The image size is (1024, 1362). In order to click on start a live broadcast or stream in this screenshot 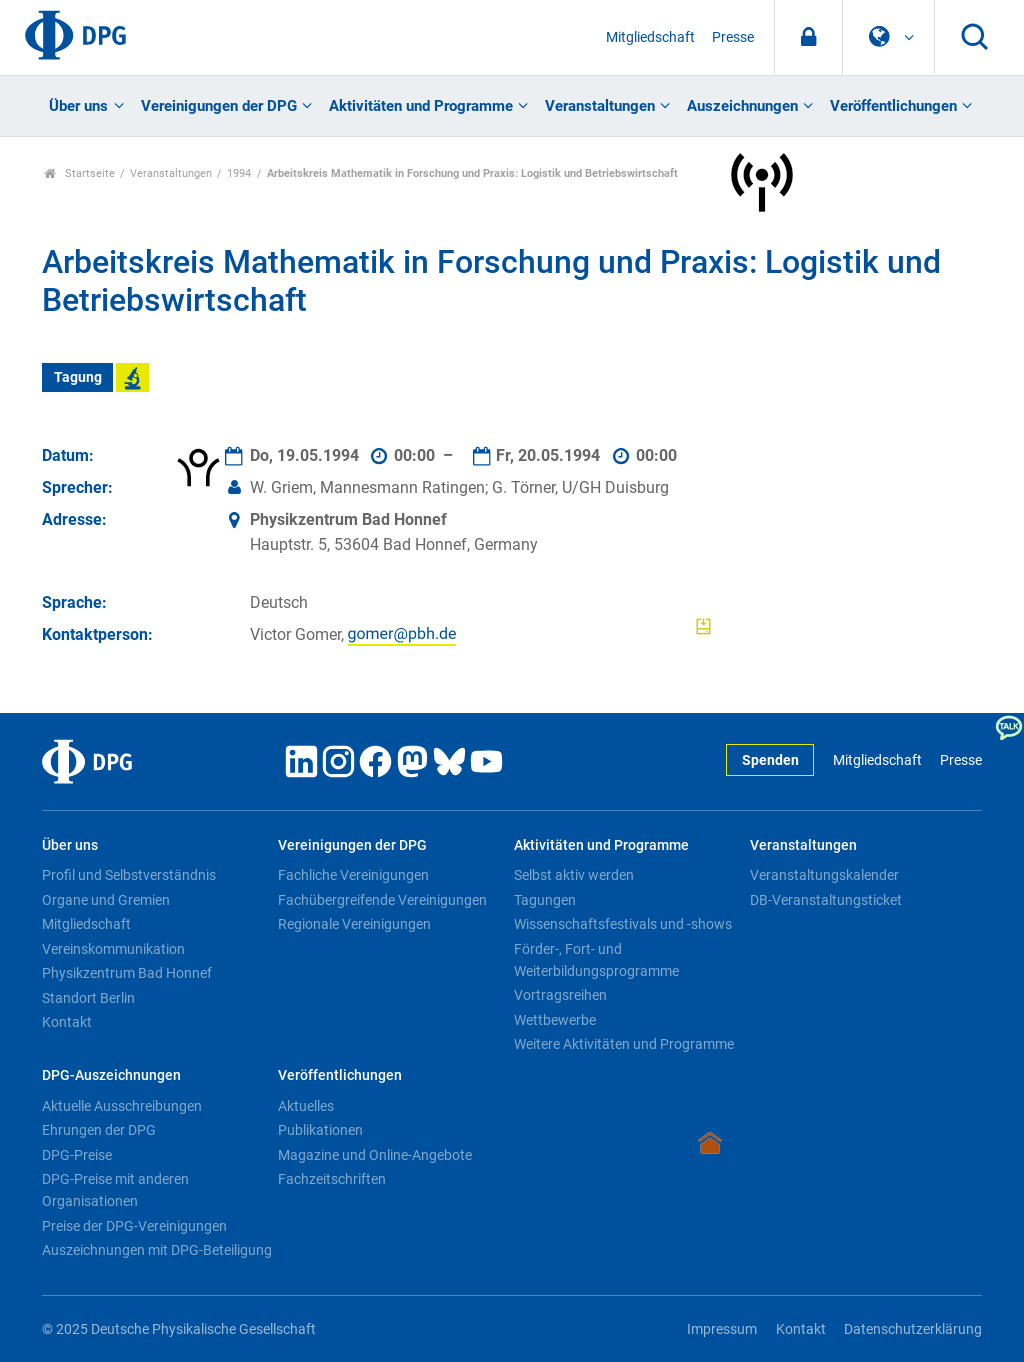, I will do `click(762, 181)`.